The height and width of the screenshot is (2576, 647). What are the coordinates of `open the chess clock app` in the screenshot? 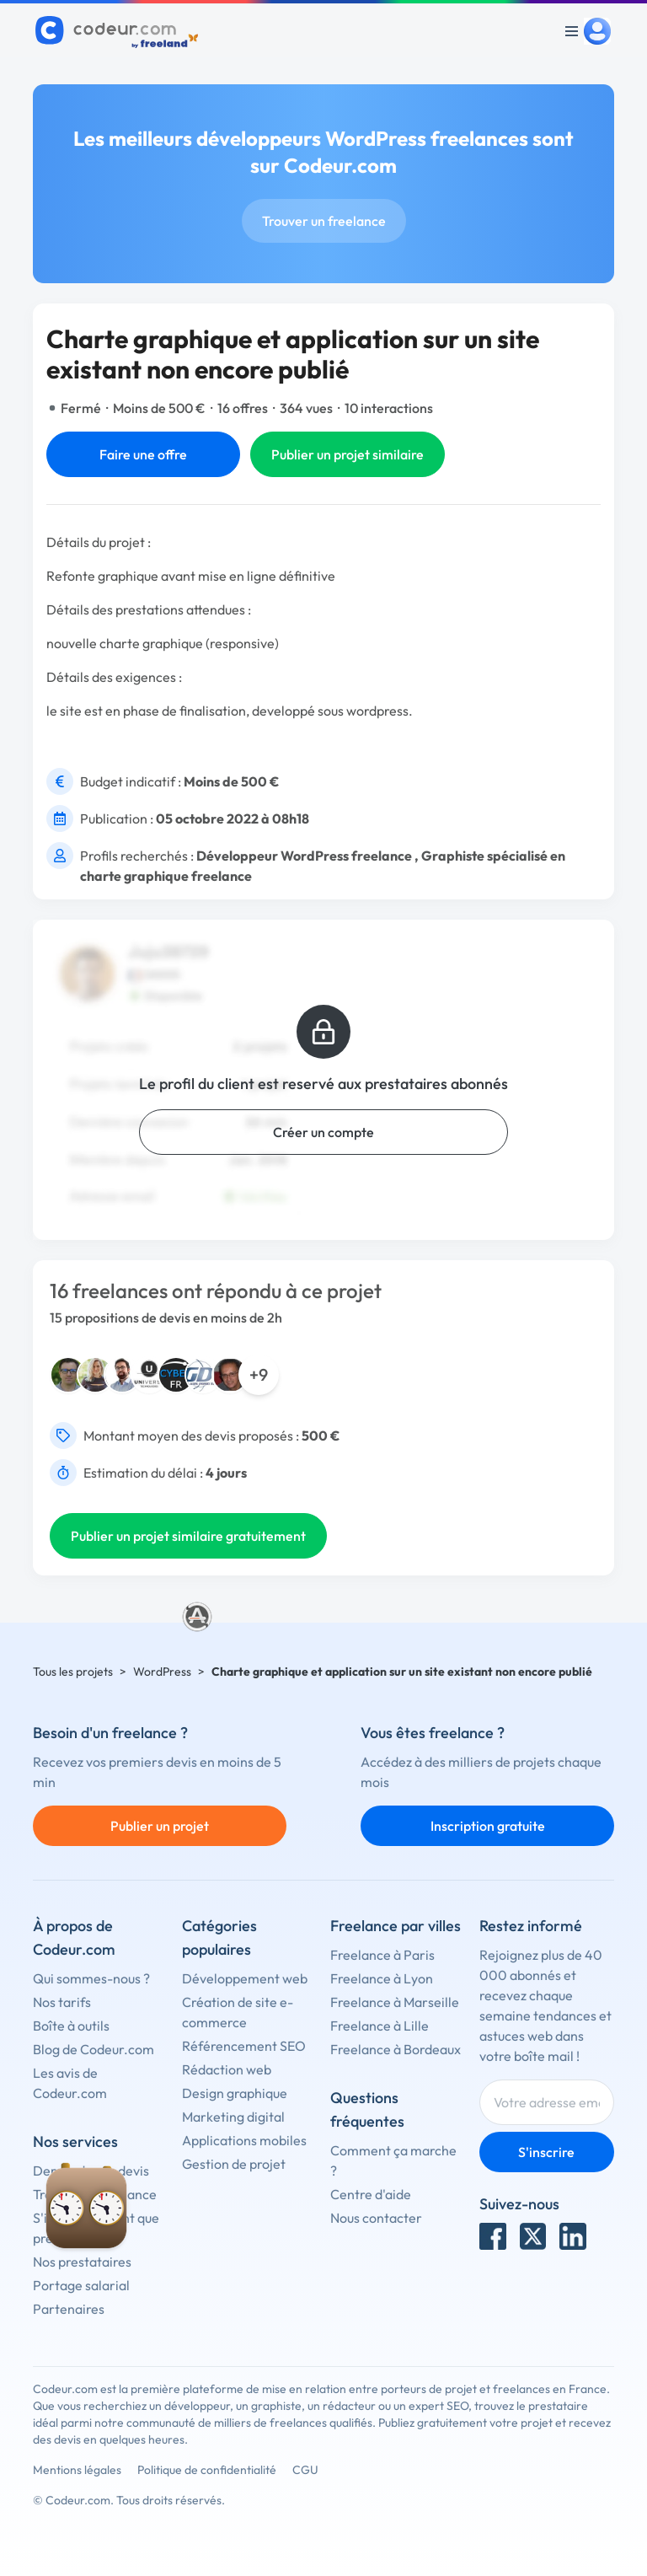 It's located at (86, 2208).